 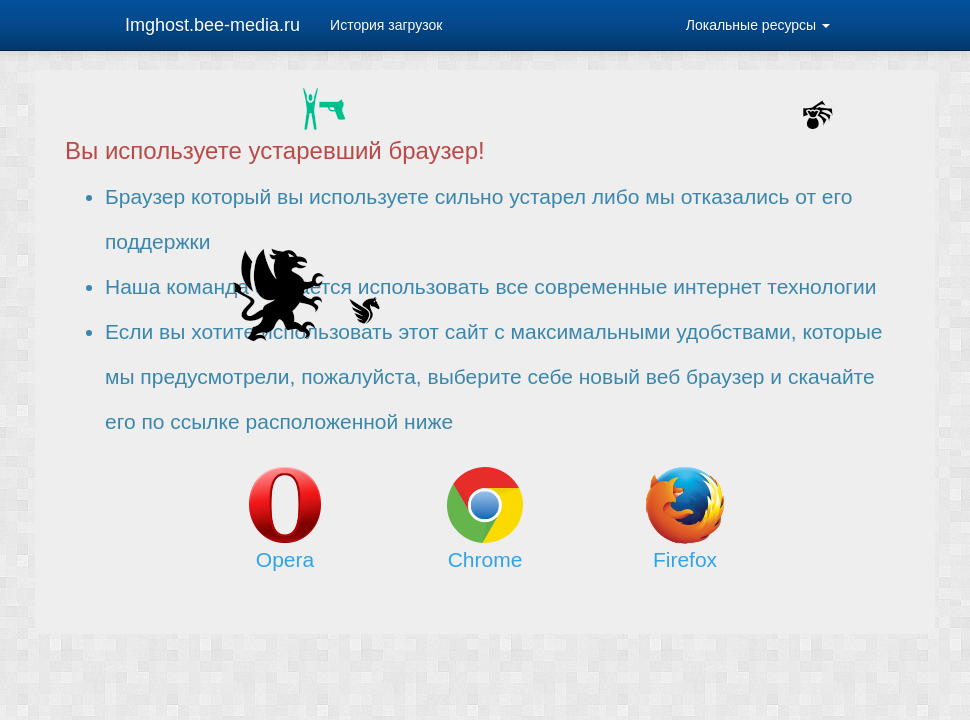 What do you see at coordinates (278, 294) in the screenshot?
I see `fantasy game faction or guild emblem` at bounding box center [278, 294].